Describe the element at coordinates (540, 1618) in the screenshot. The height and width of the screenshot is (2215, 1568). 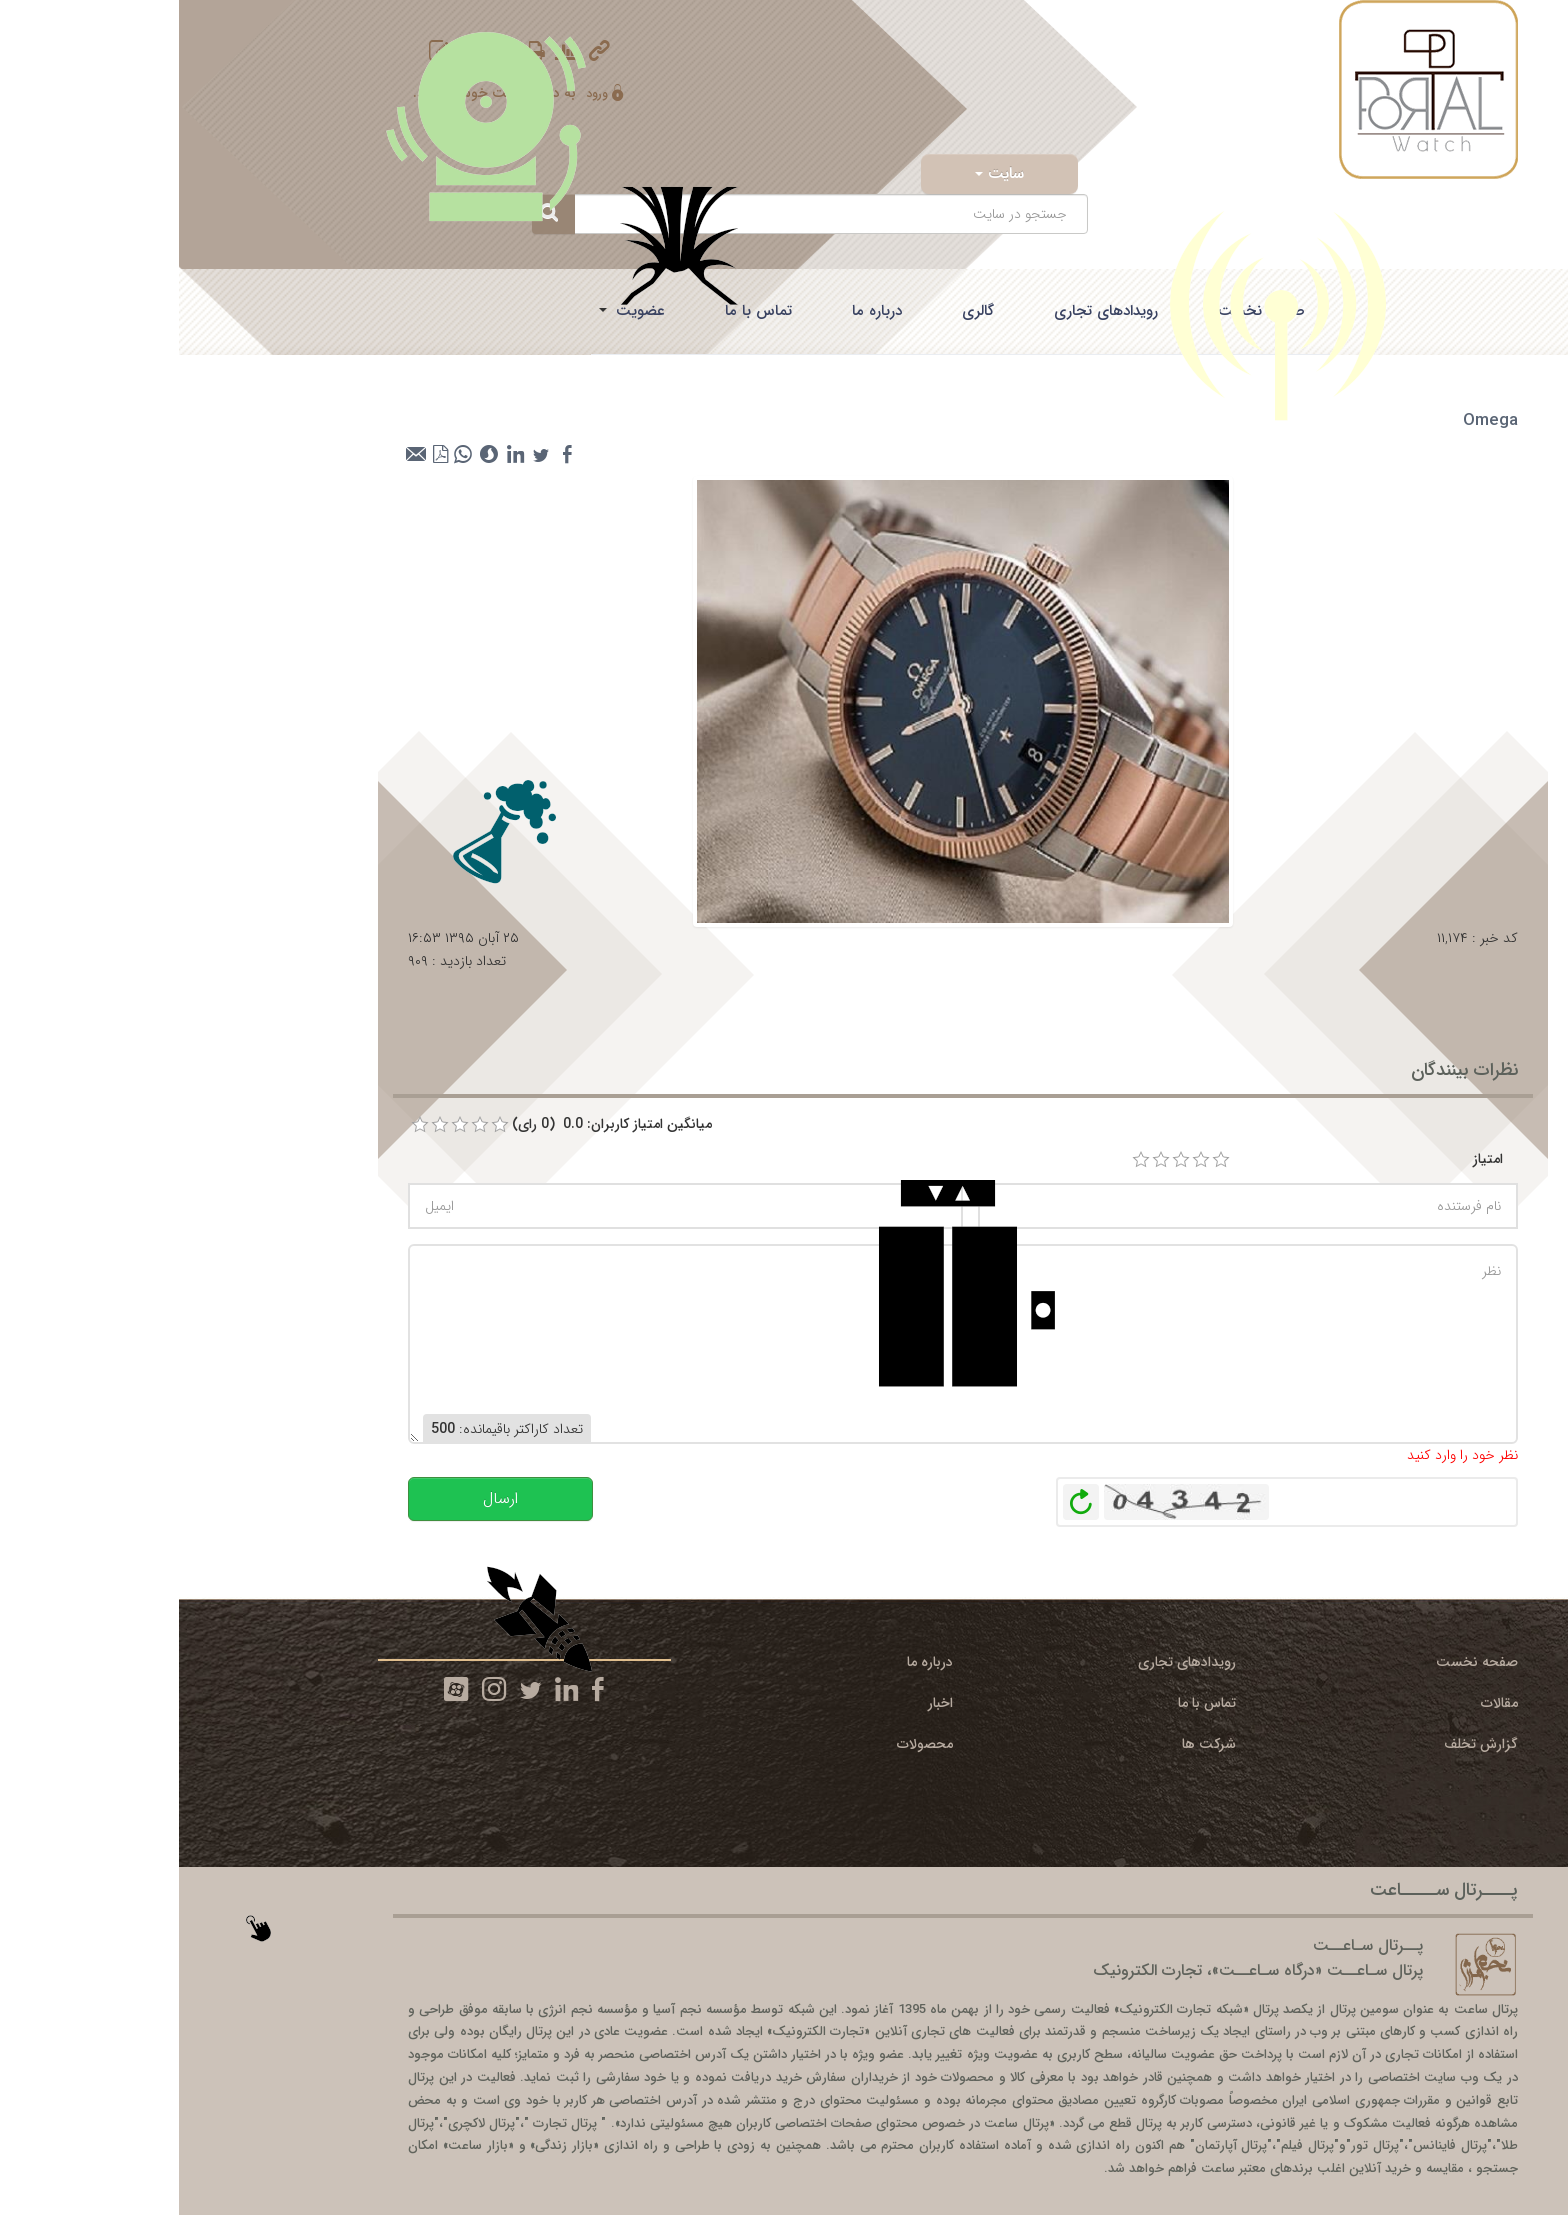
I see `launch or deploy an application` at that location.